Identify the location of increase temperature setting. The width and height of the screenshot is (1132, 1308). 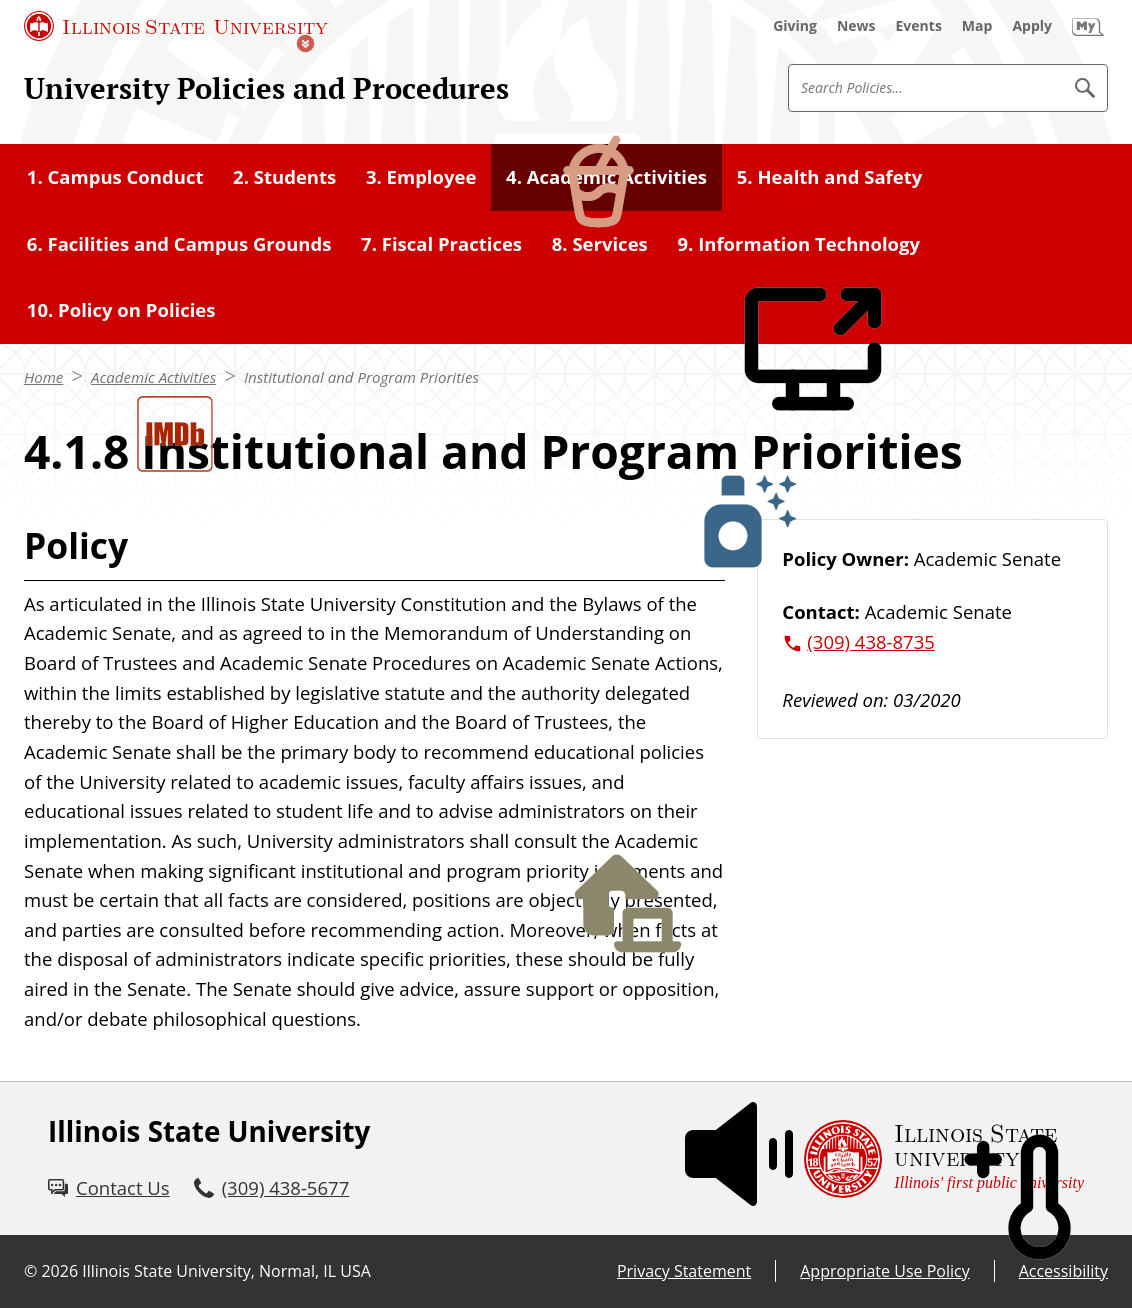
(1027, 1197).